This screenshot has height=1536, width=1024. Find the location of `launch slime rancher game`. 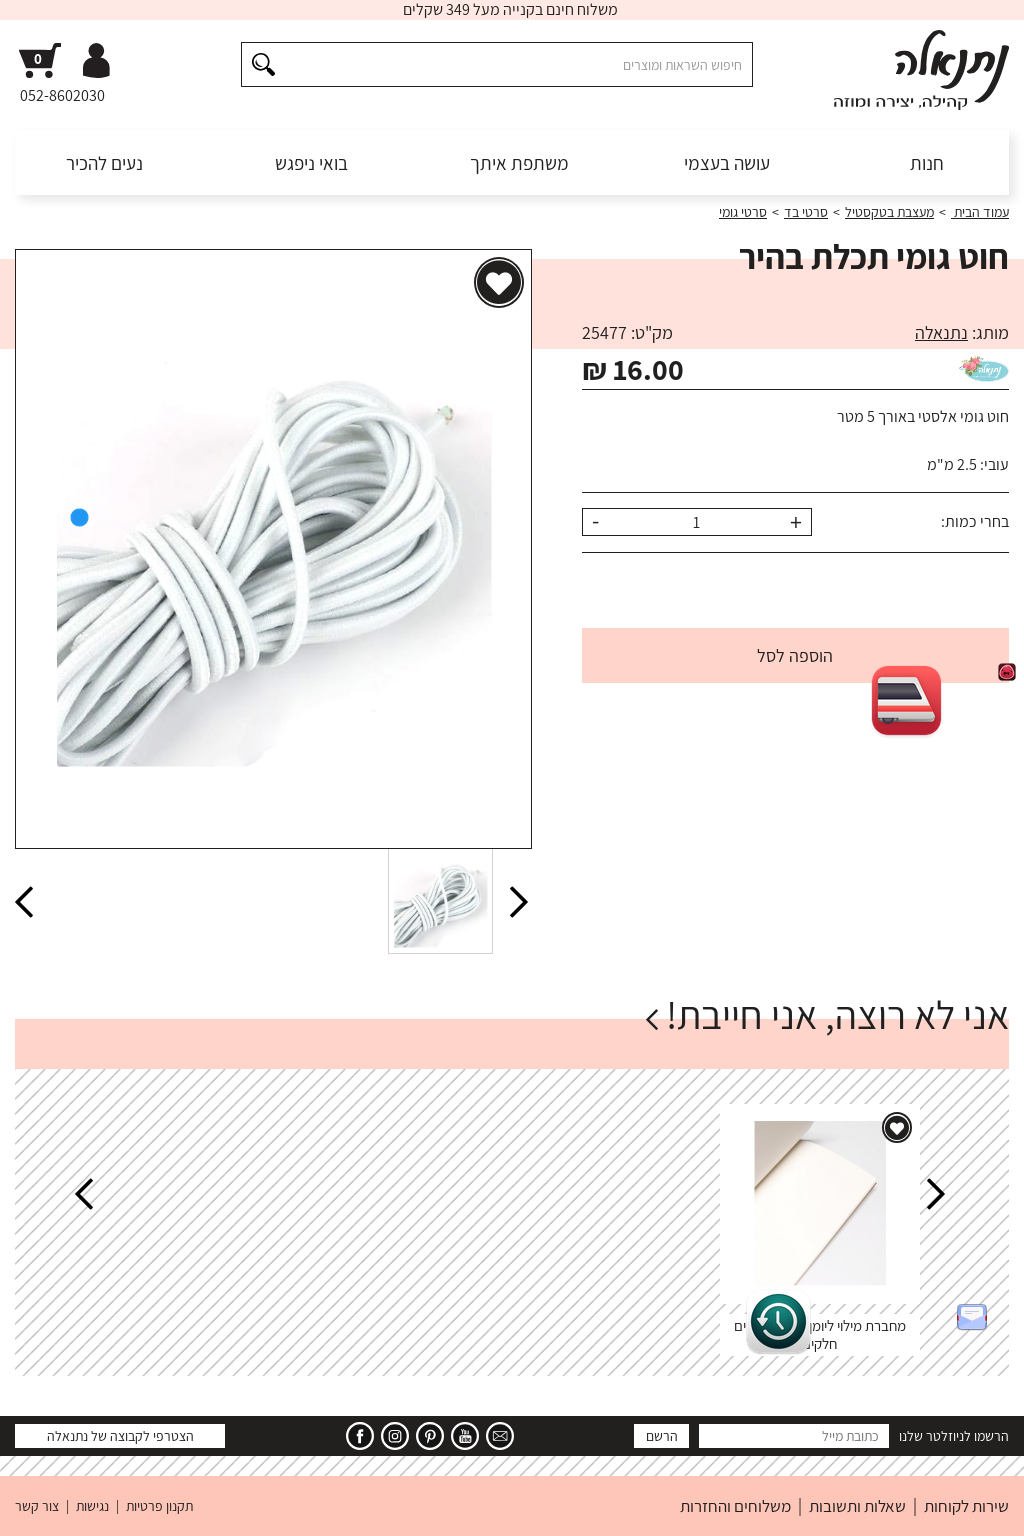

launch slime rancher game is located at coordinates (1007, 672).